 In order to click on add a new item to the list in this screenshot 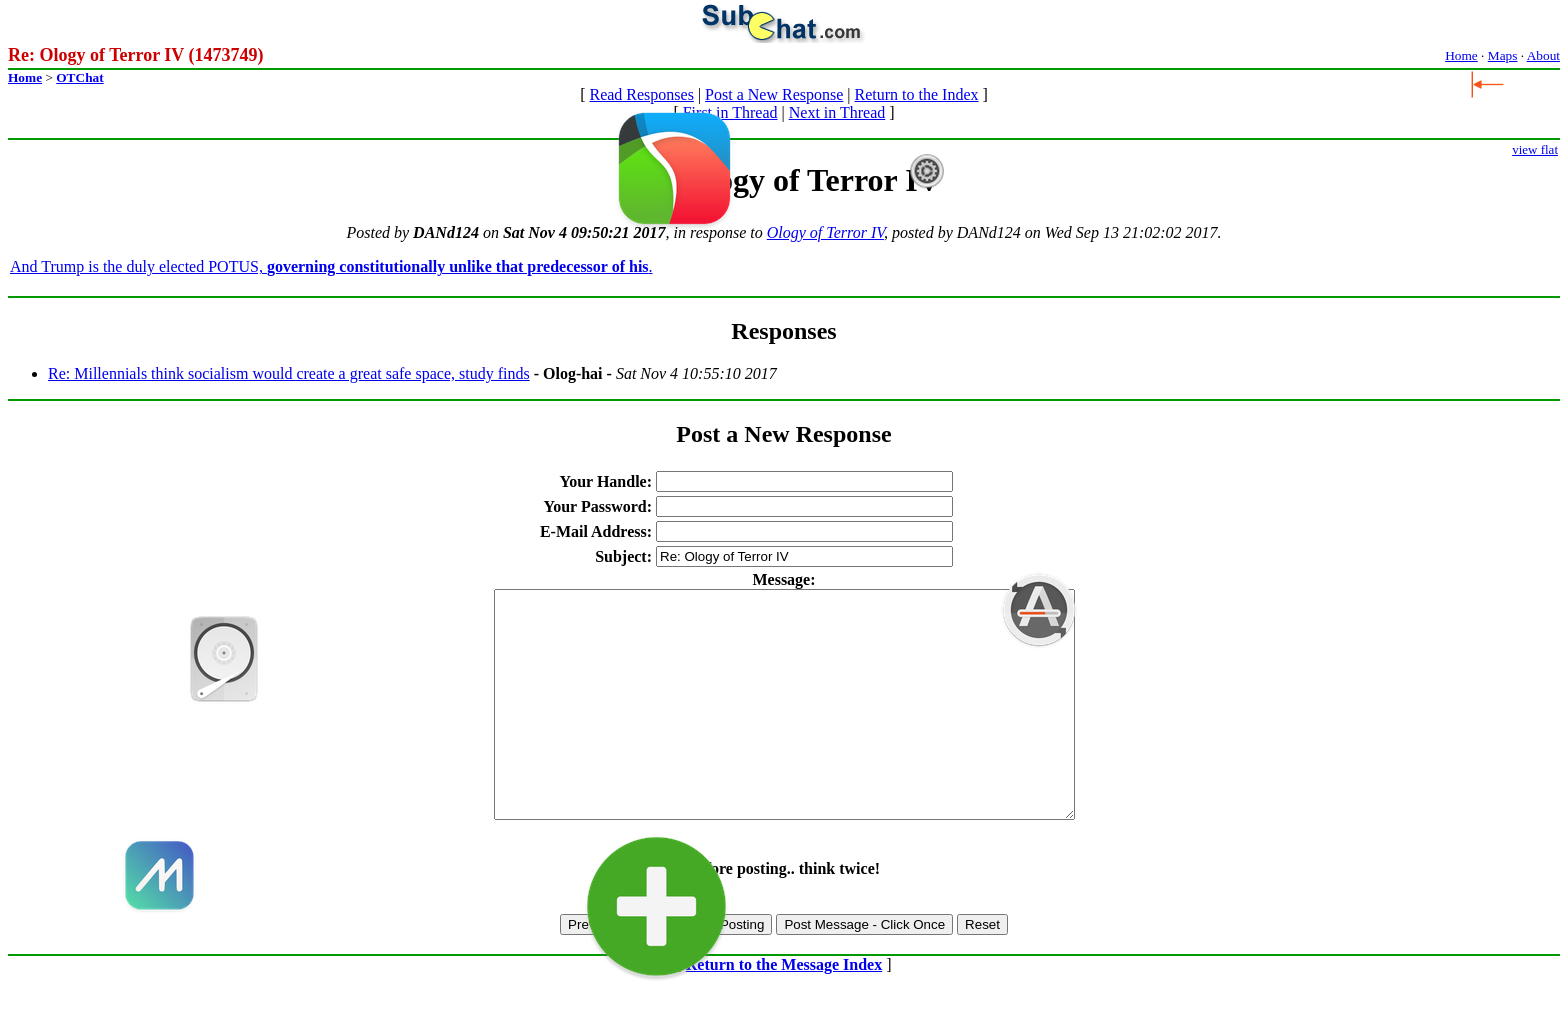, I will do `click(656, 908)`.